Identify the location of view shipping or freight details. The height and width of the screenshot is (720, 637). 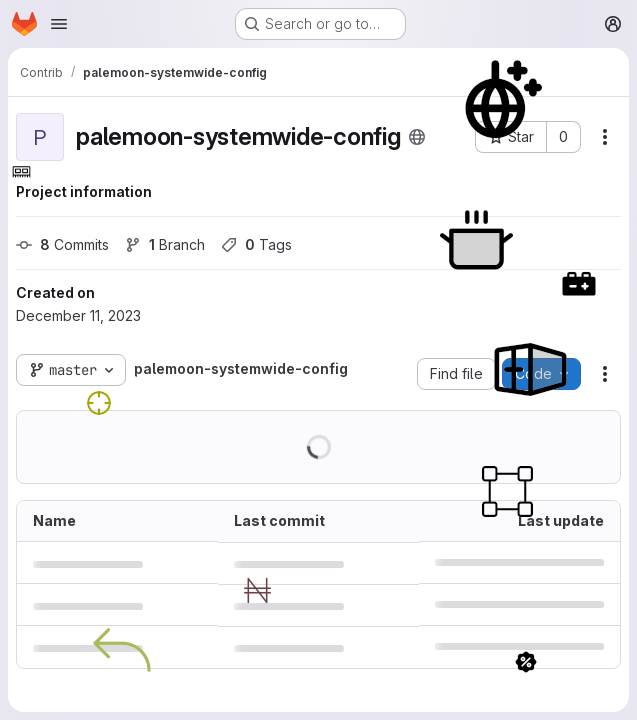
(530, 369).